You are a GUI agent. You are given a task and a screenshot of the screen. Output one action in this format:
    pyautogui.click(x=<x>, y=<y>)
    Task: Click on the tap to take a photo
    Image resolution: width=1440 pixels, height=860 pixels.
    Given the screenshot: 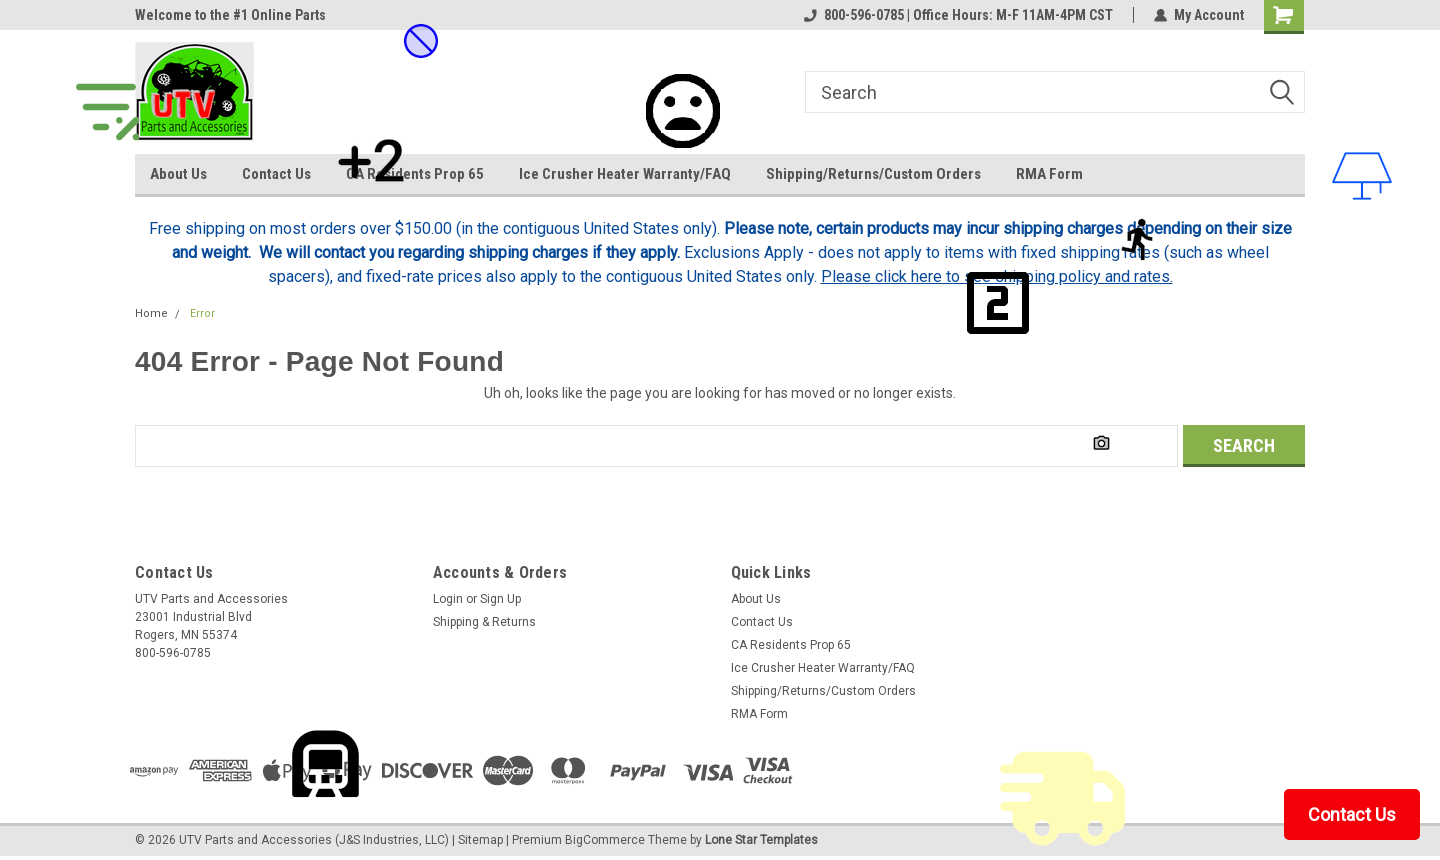 What is the action you would take?
    pyautogui.click(x=1101, y=443)
    